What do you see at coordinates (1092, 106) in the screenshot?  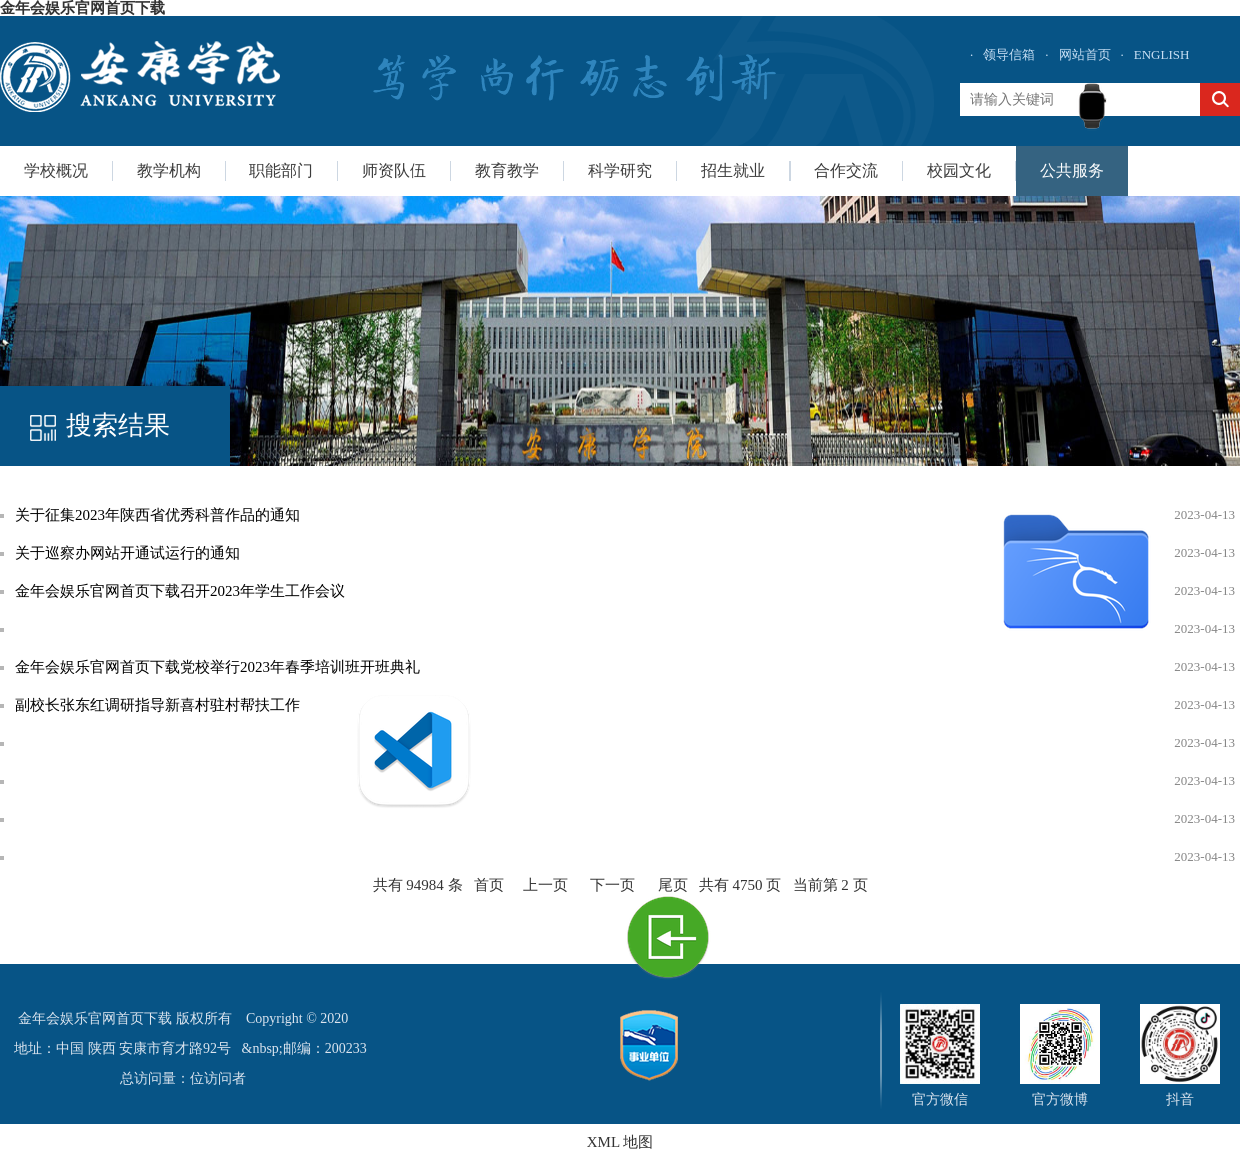 I see `apple watch series 10 device icon` at bounding box center [1092, 106].